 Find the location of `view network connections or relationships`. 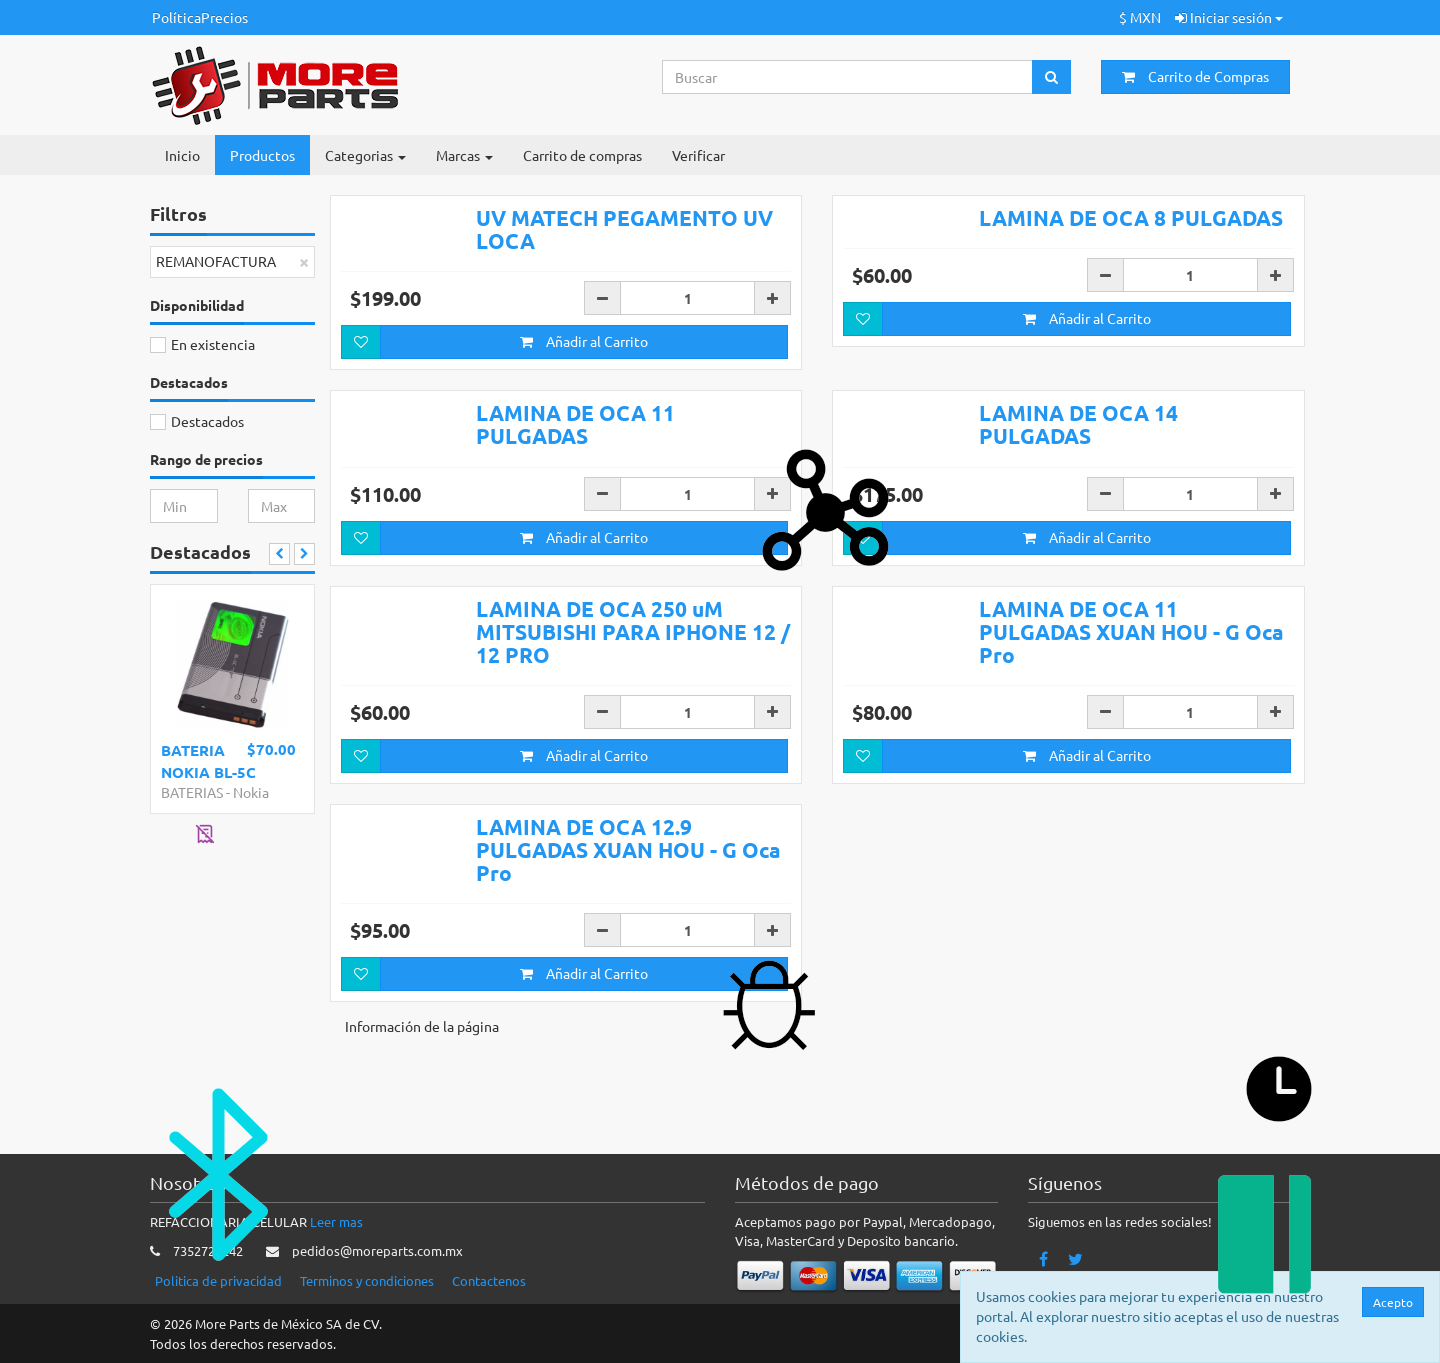

view network connections or relationships is located at coordinates (825, 512).